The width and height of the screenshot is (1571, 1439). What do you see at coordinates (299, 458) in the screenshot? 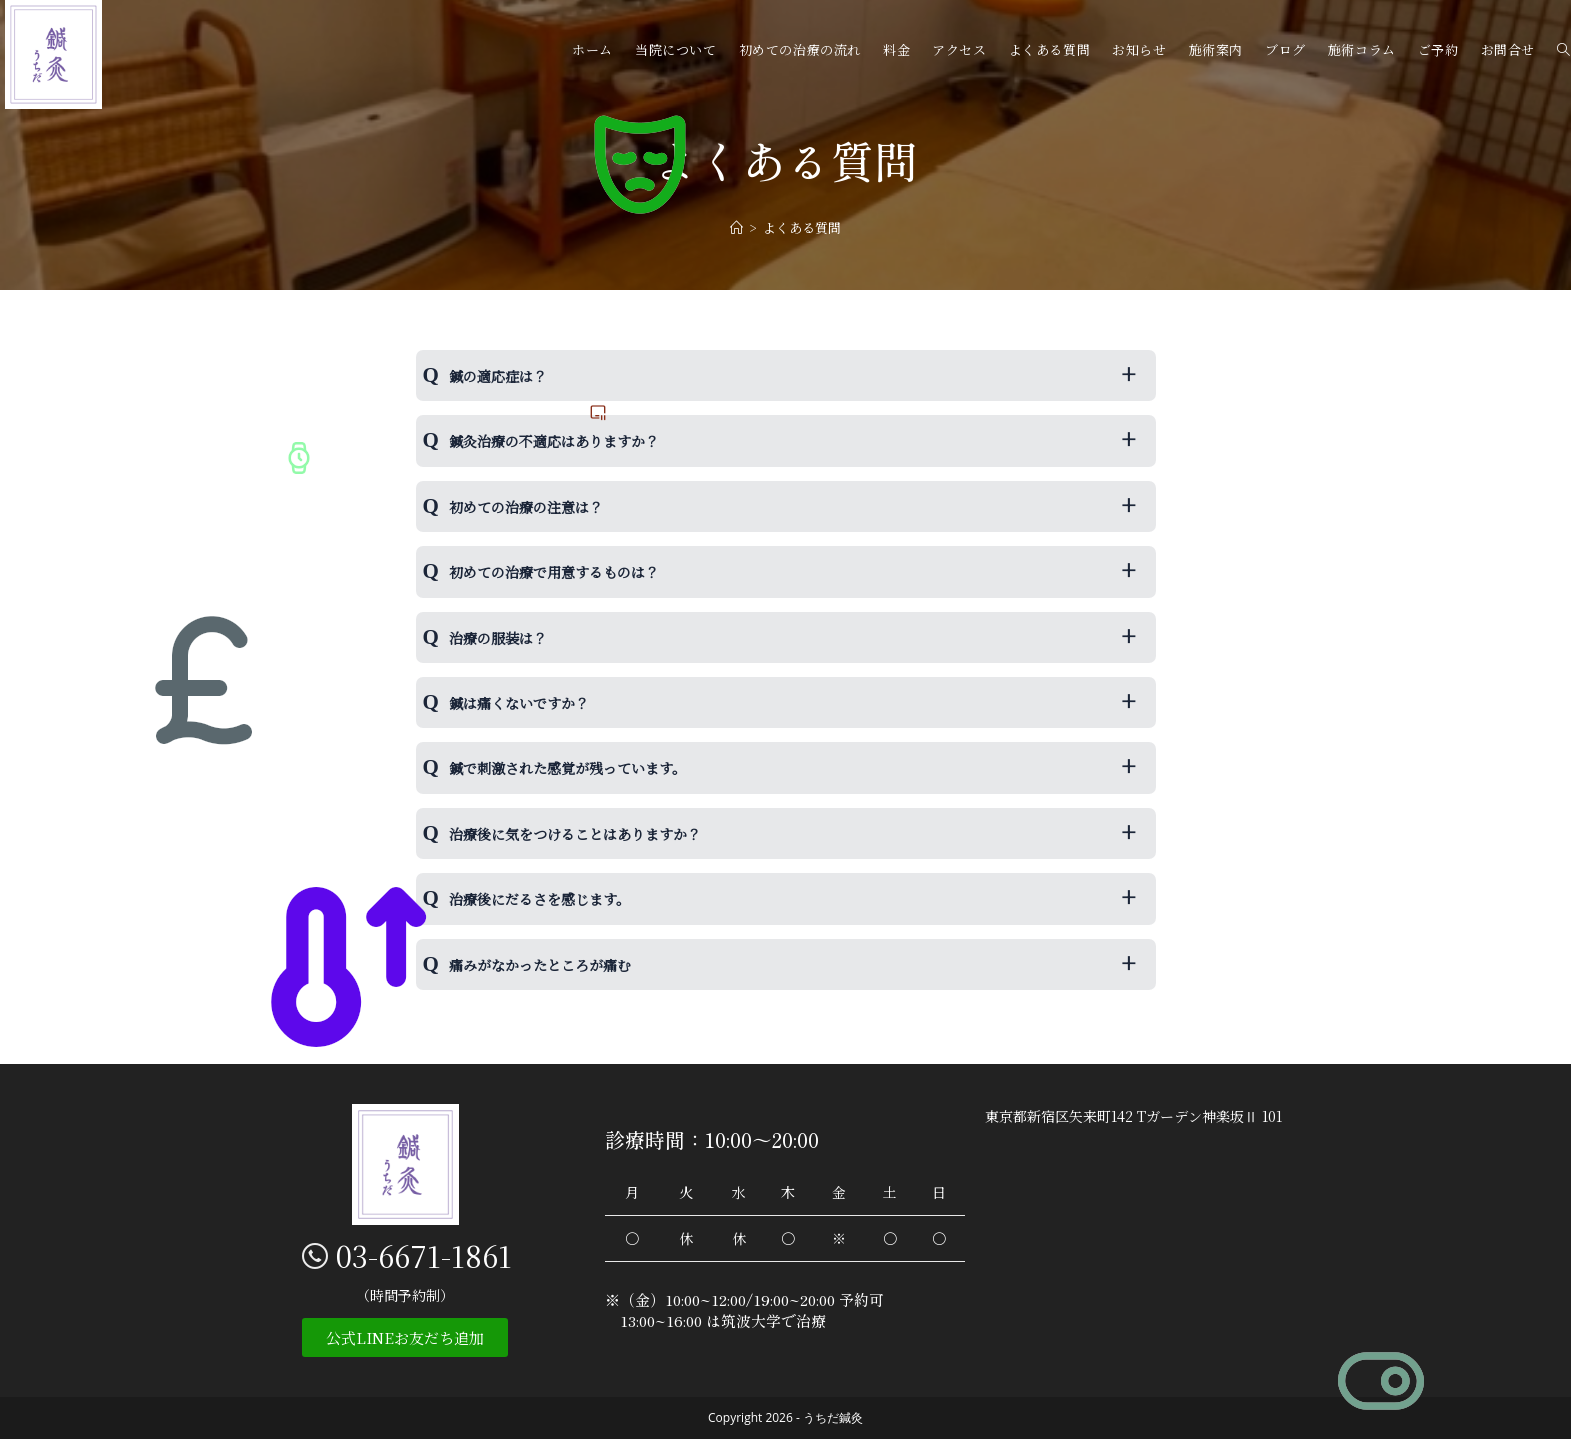
I see `view time or clock settings` at bounding box center [299, 458].